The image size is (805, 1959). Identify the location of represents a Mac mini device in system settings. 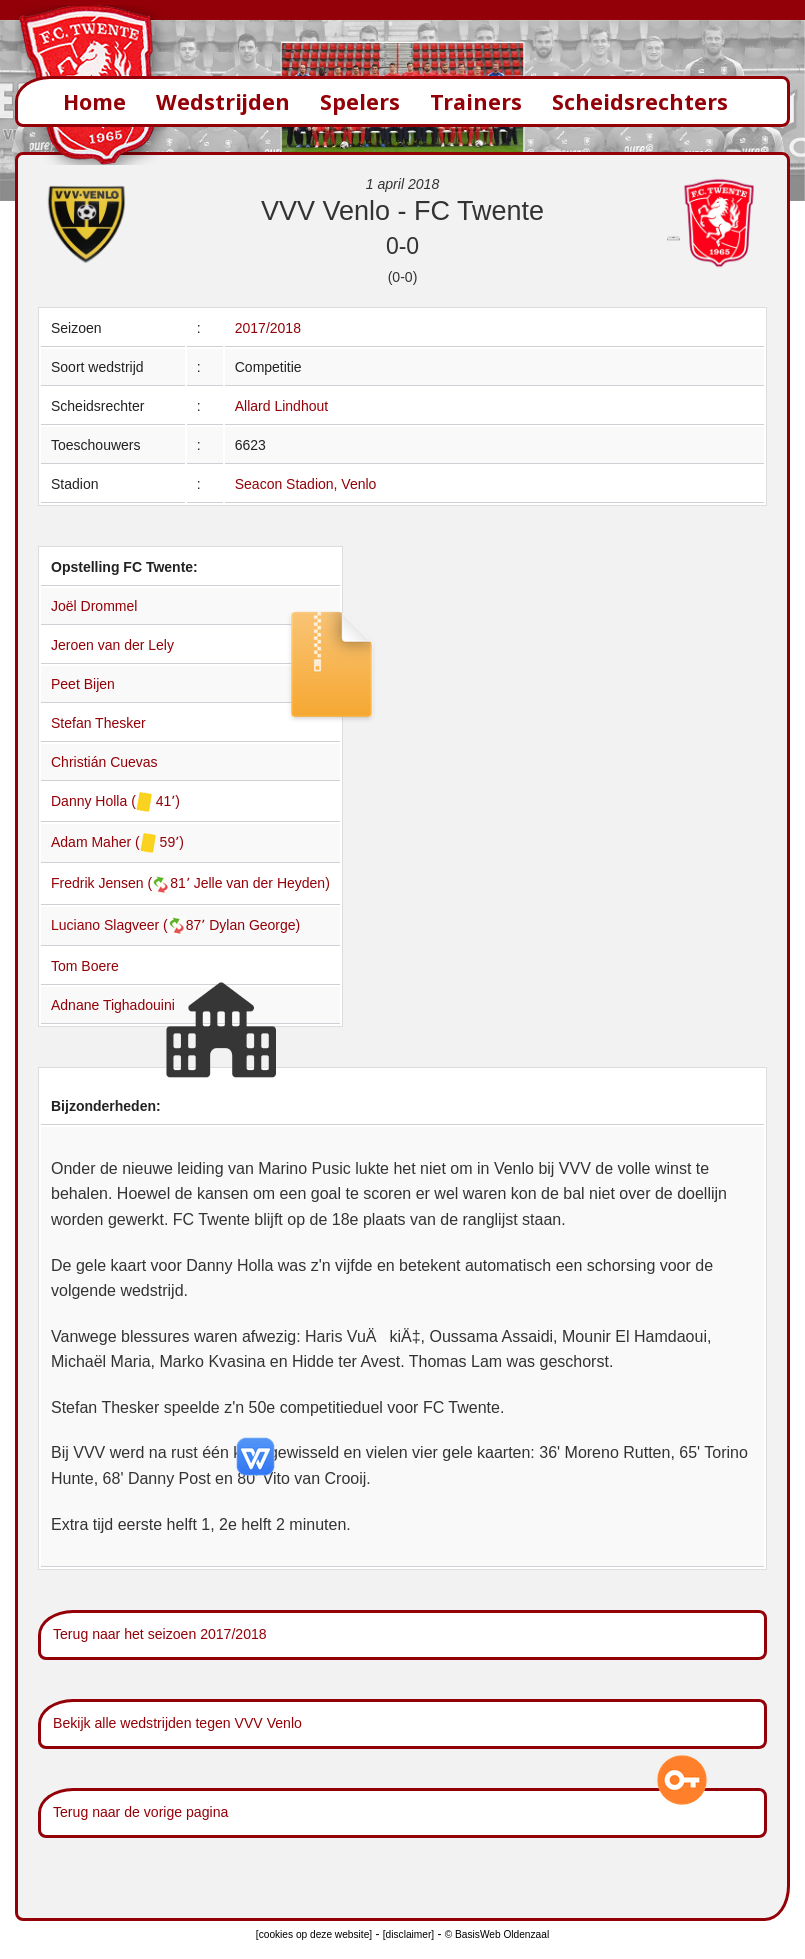
(673, 236).